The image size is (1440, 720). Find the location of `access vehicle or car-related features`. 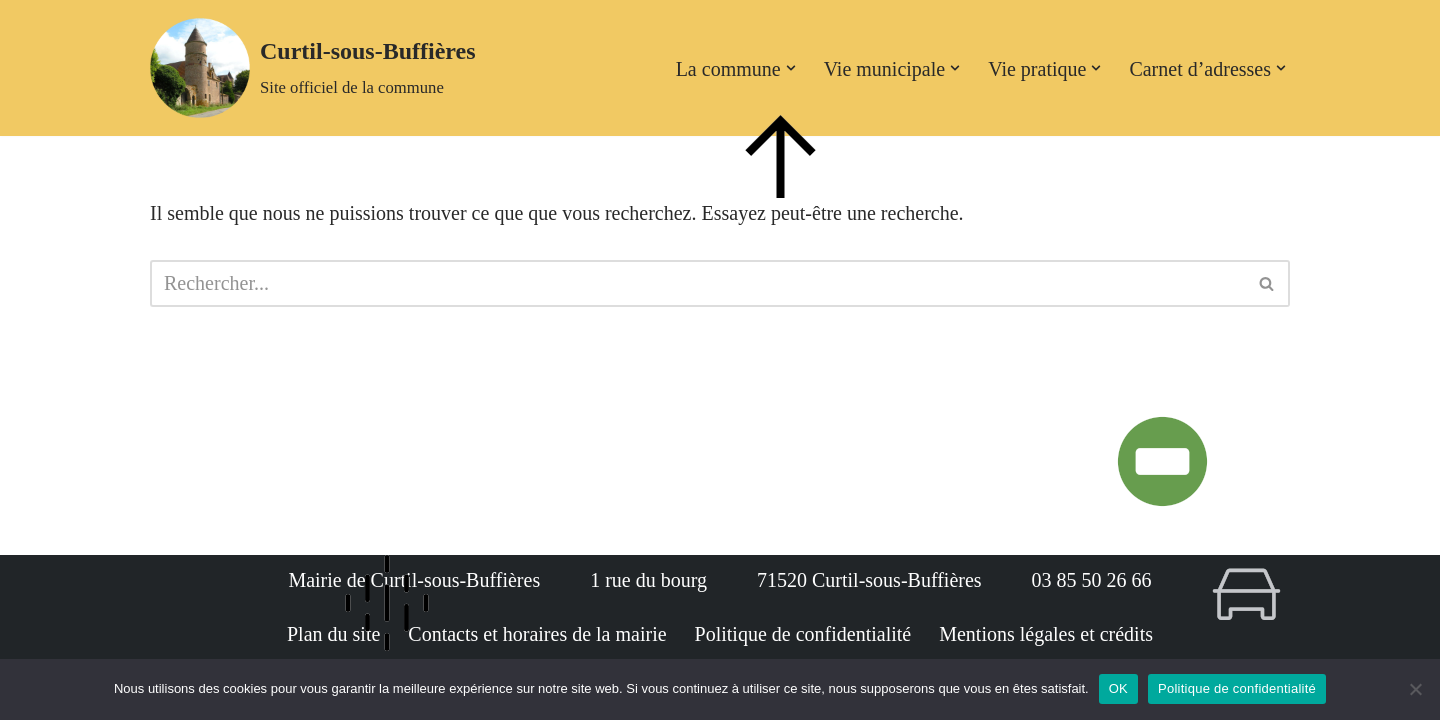

access vehicle or car-related features is located at coordinates (1246, 595).